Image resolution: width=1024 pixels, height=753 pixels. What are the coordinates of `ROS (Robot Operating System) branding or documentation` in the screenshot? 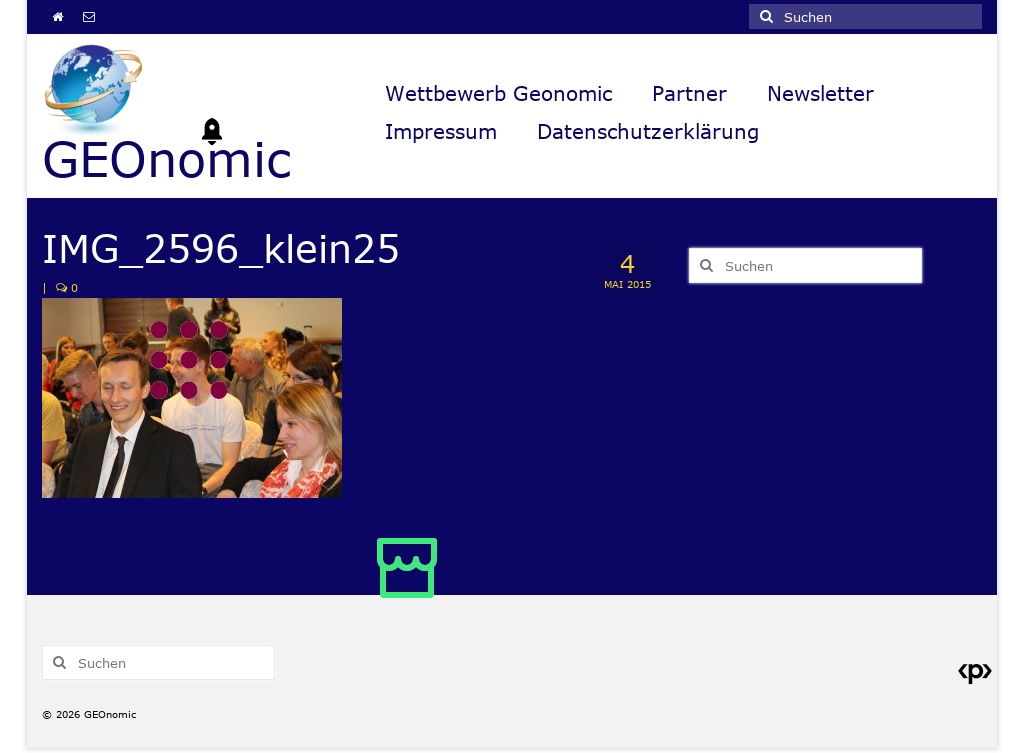 It's located at (189, 360).